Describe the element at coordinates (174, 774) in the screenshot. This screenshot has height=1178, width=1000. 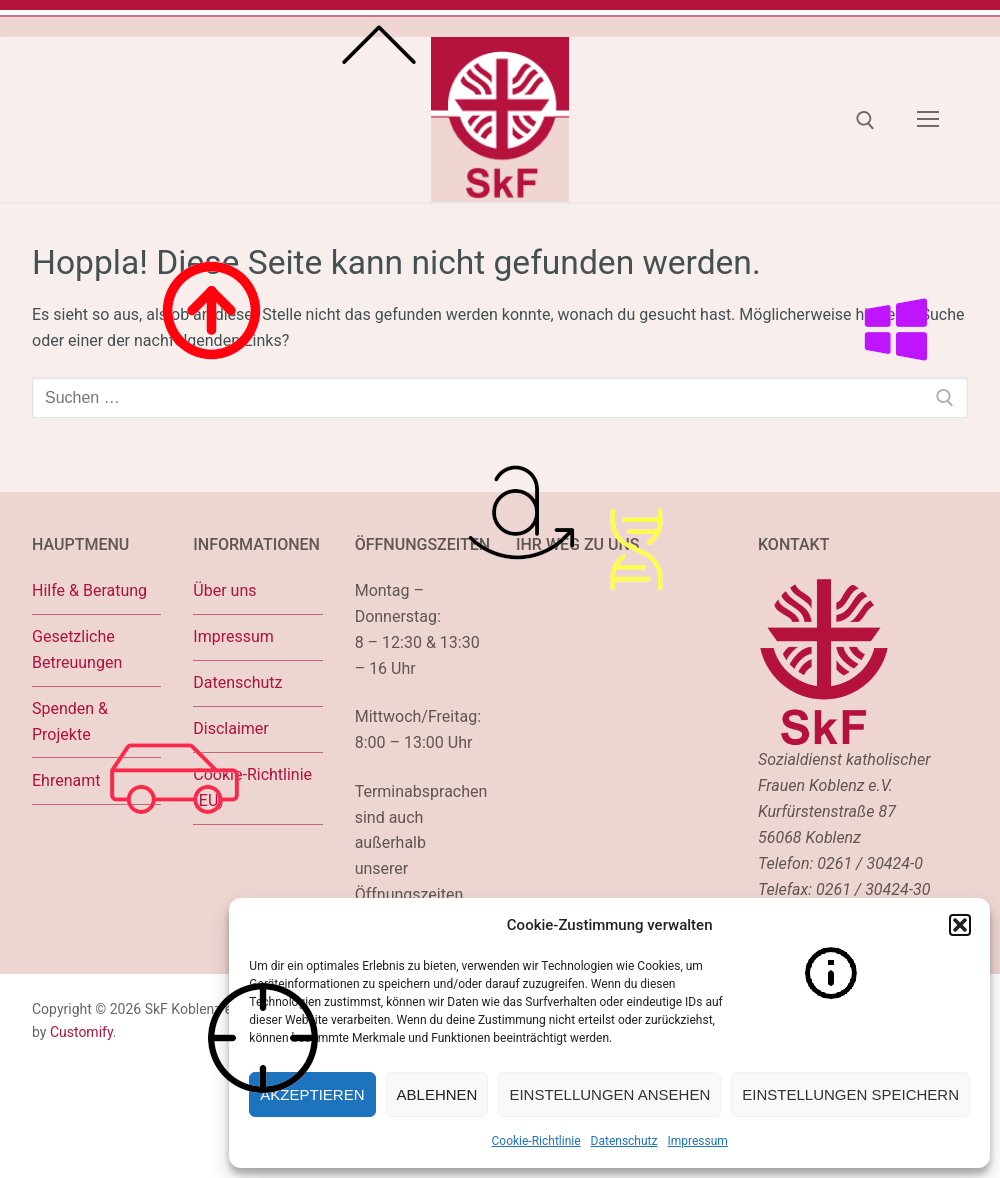
I see `access vehicle or car-related settings` at that location.